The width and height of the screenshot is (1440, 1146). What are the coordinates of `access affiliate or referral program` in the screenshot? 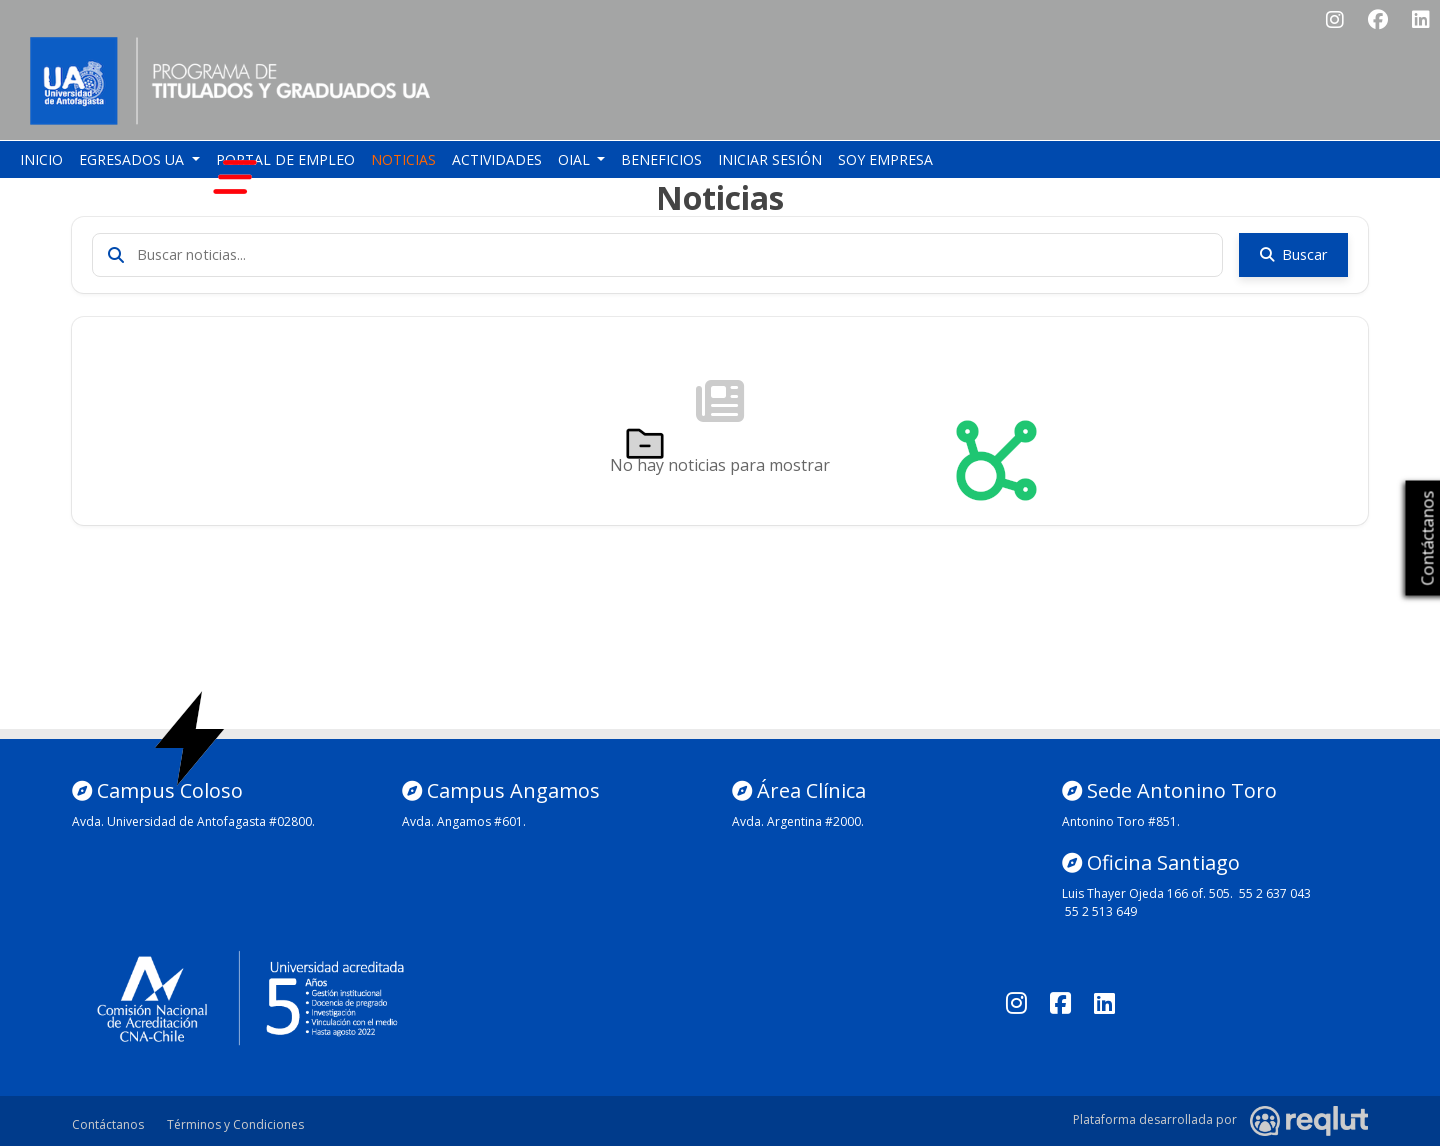 It's located at (996, 460).